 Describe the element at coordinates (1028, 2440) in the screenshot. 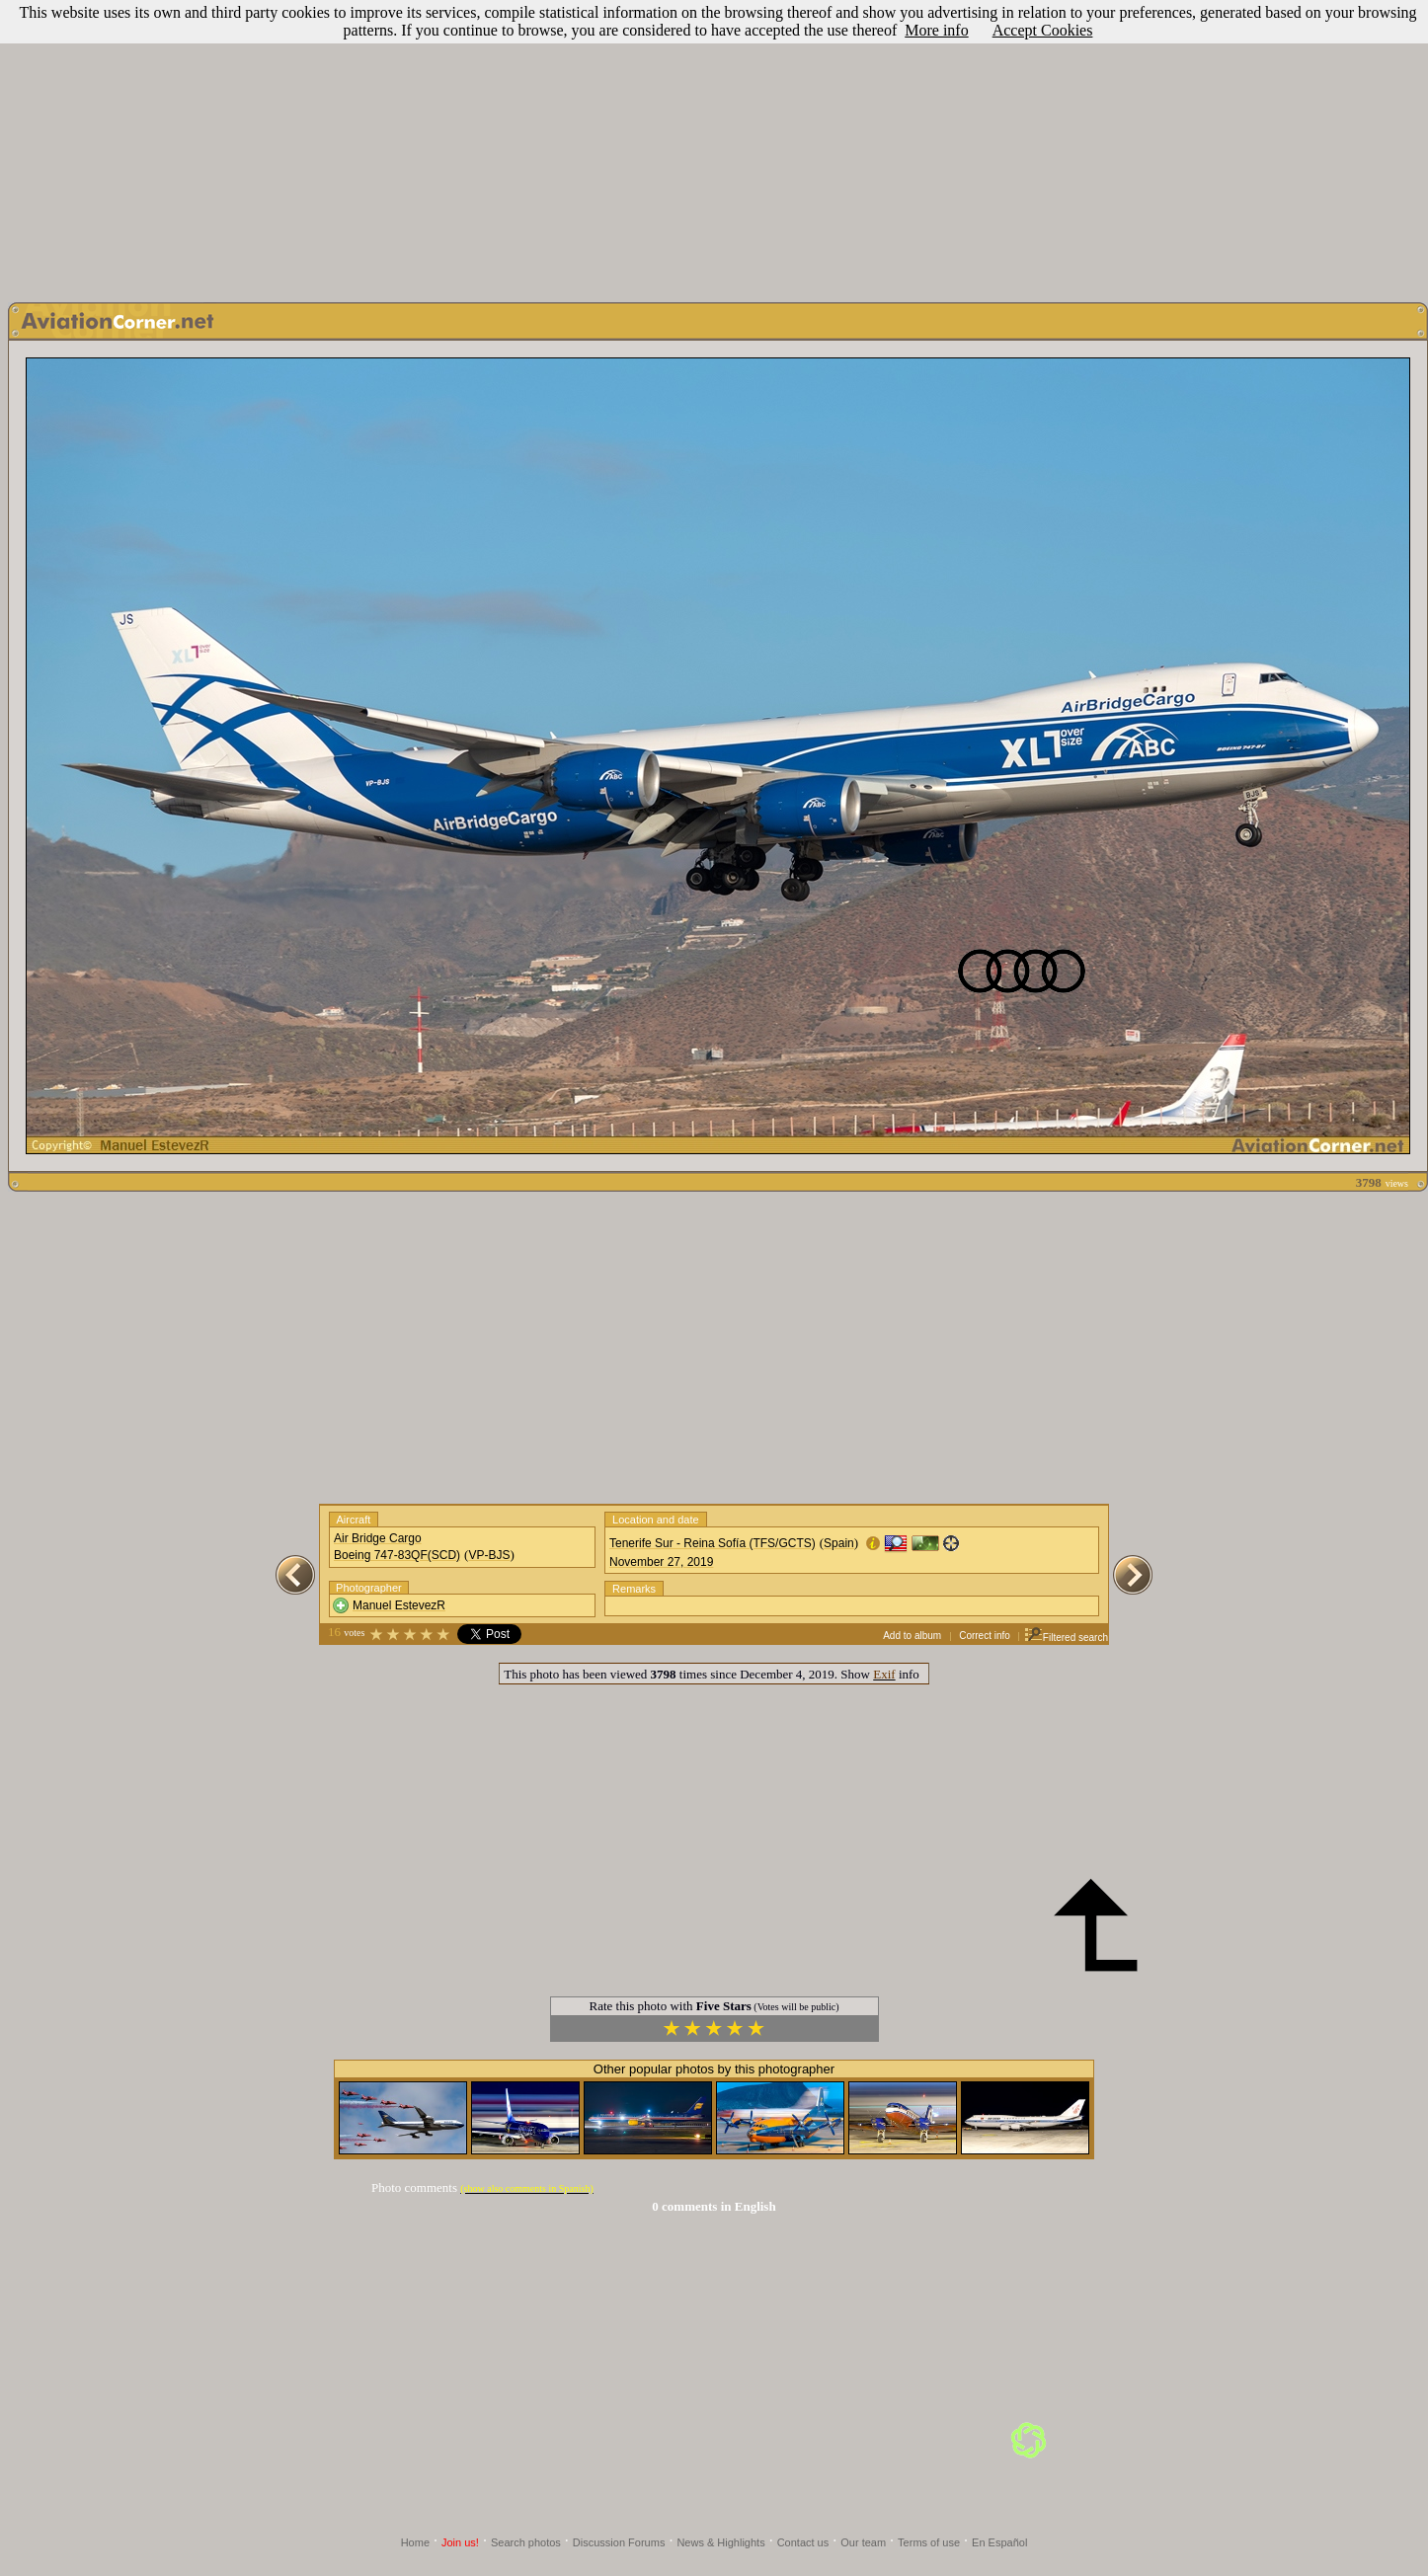

I see `OpenAI logo` at that location.